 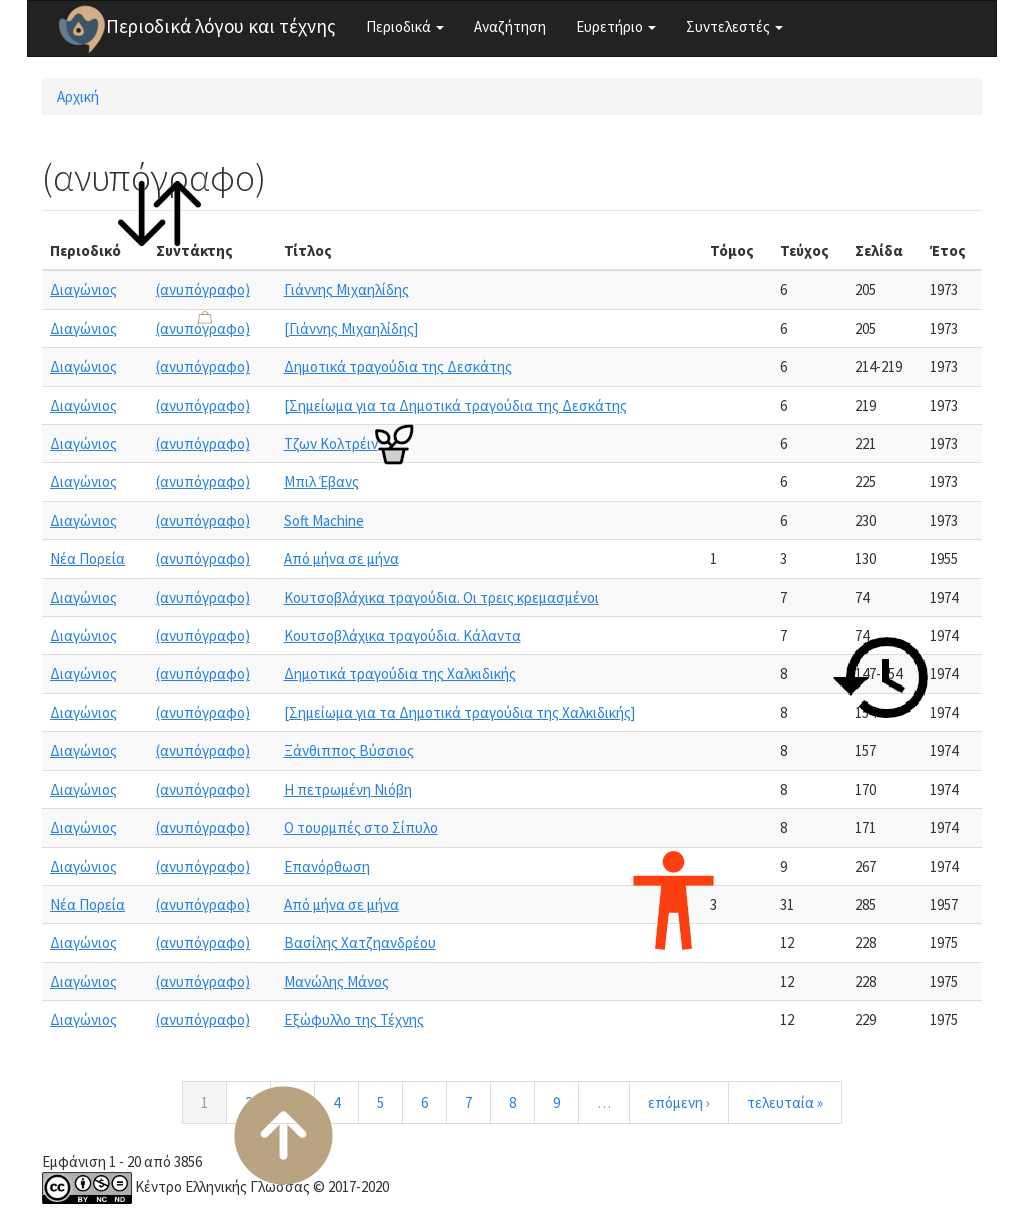 What do you see at coordinates (673, 900) in the screenshot?
I see `accessibility settings` at bounding box center [673, 900].